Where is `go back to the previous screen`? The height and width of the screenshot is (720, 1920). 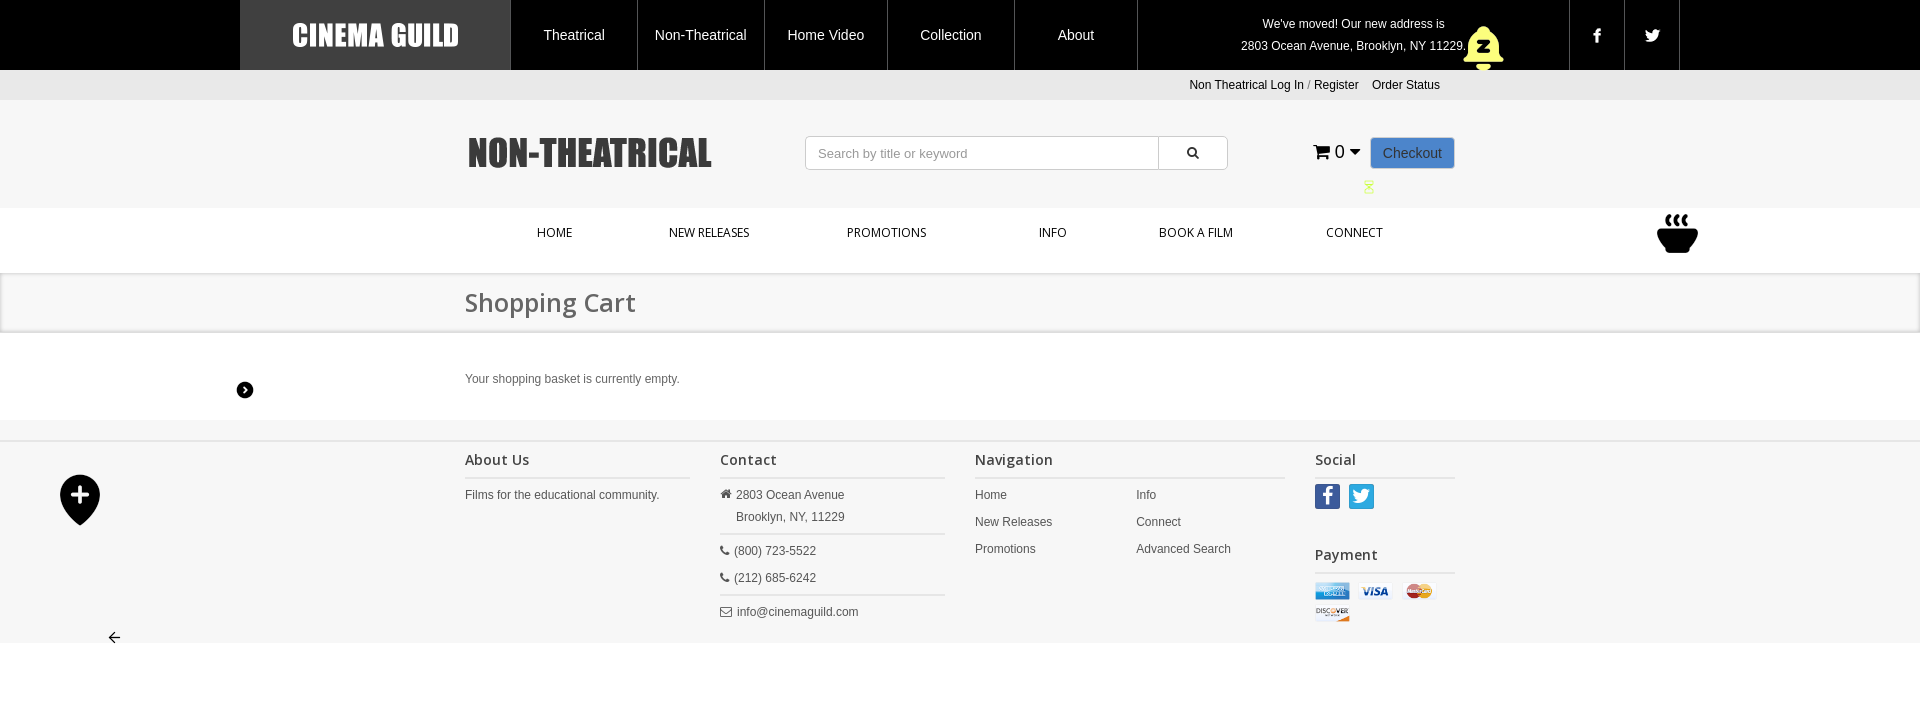
go back to the previous screen is located at coordinates (114, 637).